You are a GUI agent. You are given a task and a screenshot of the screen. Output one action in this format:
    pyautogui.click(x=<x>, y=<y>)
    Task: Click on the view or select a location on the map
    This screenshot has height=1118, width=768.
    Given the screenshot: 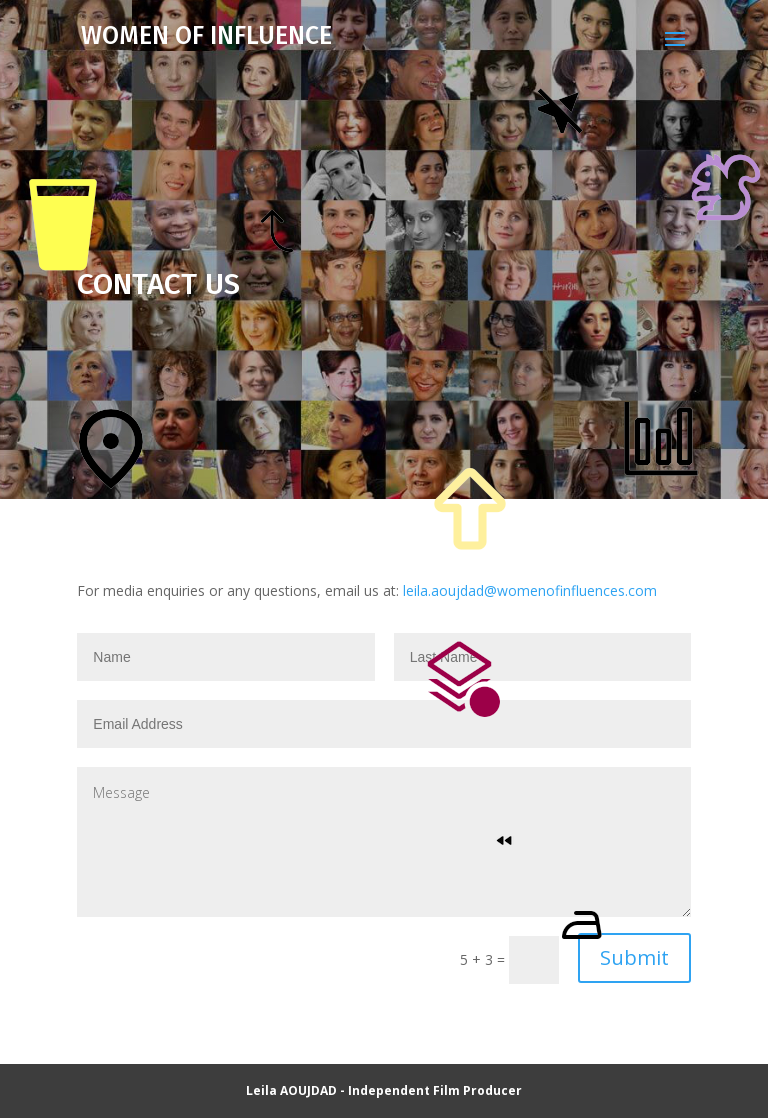 What is the action you would take?
    pyautogui.click(x=111, y=449)
    